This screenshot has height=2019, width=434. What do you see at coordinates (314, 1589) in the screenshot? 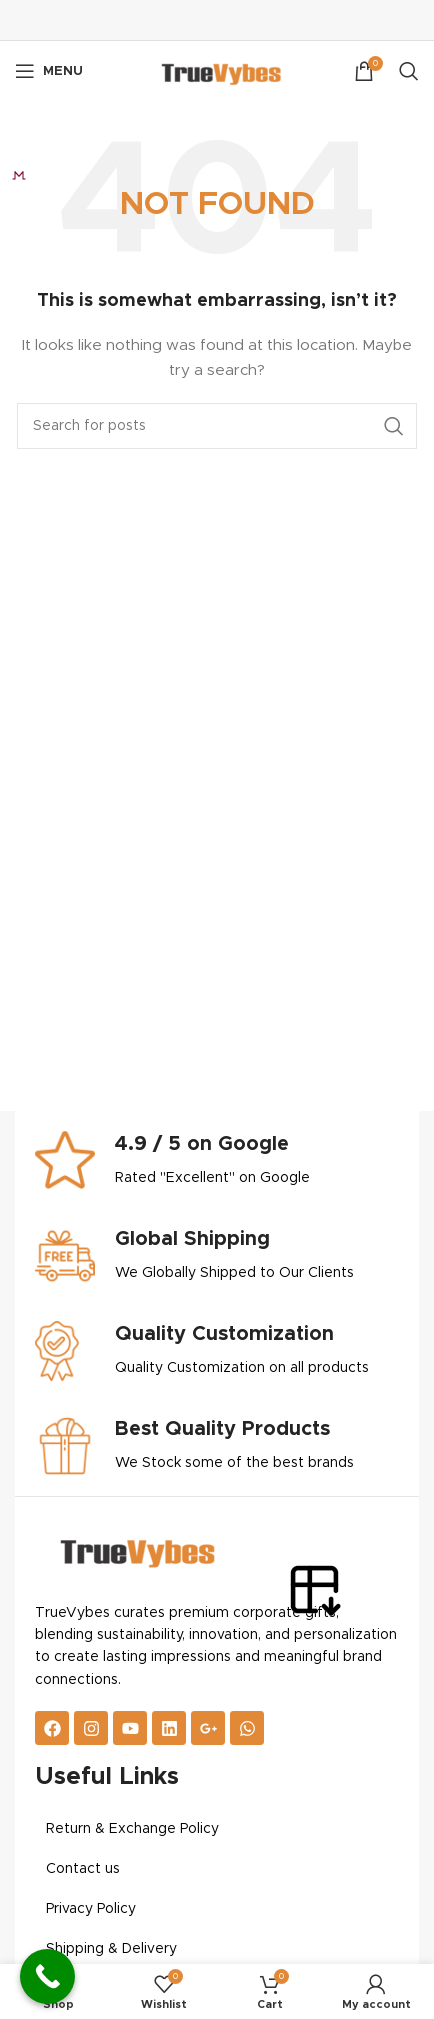
I see `download table data` at bounding box center [314, 1589].